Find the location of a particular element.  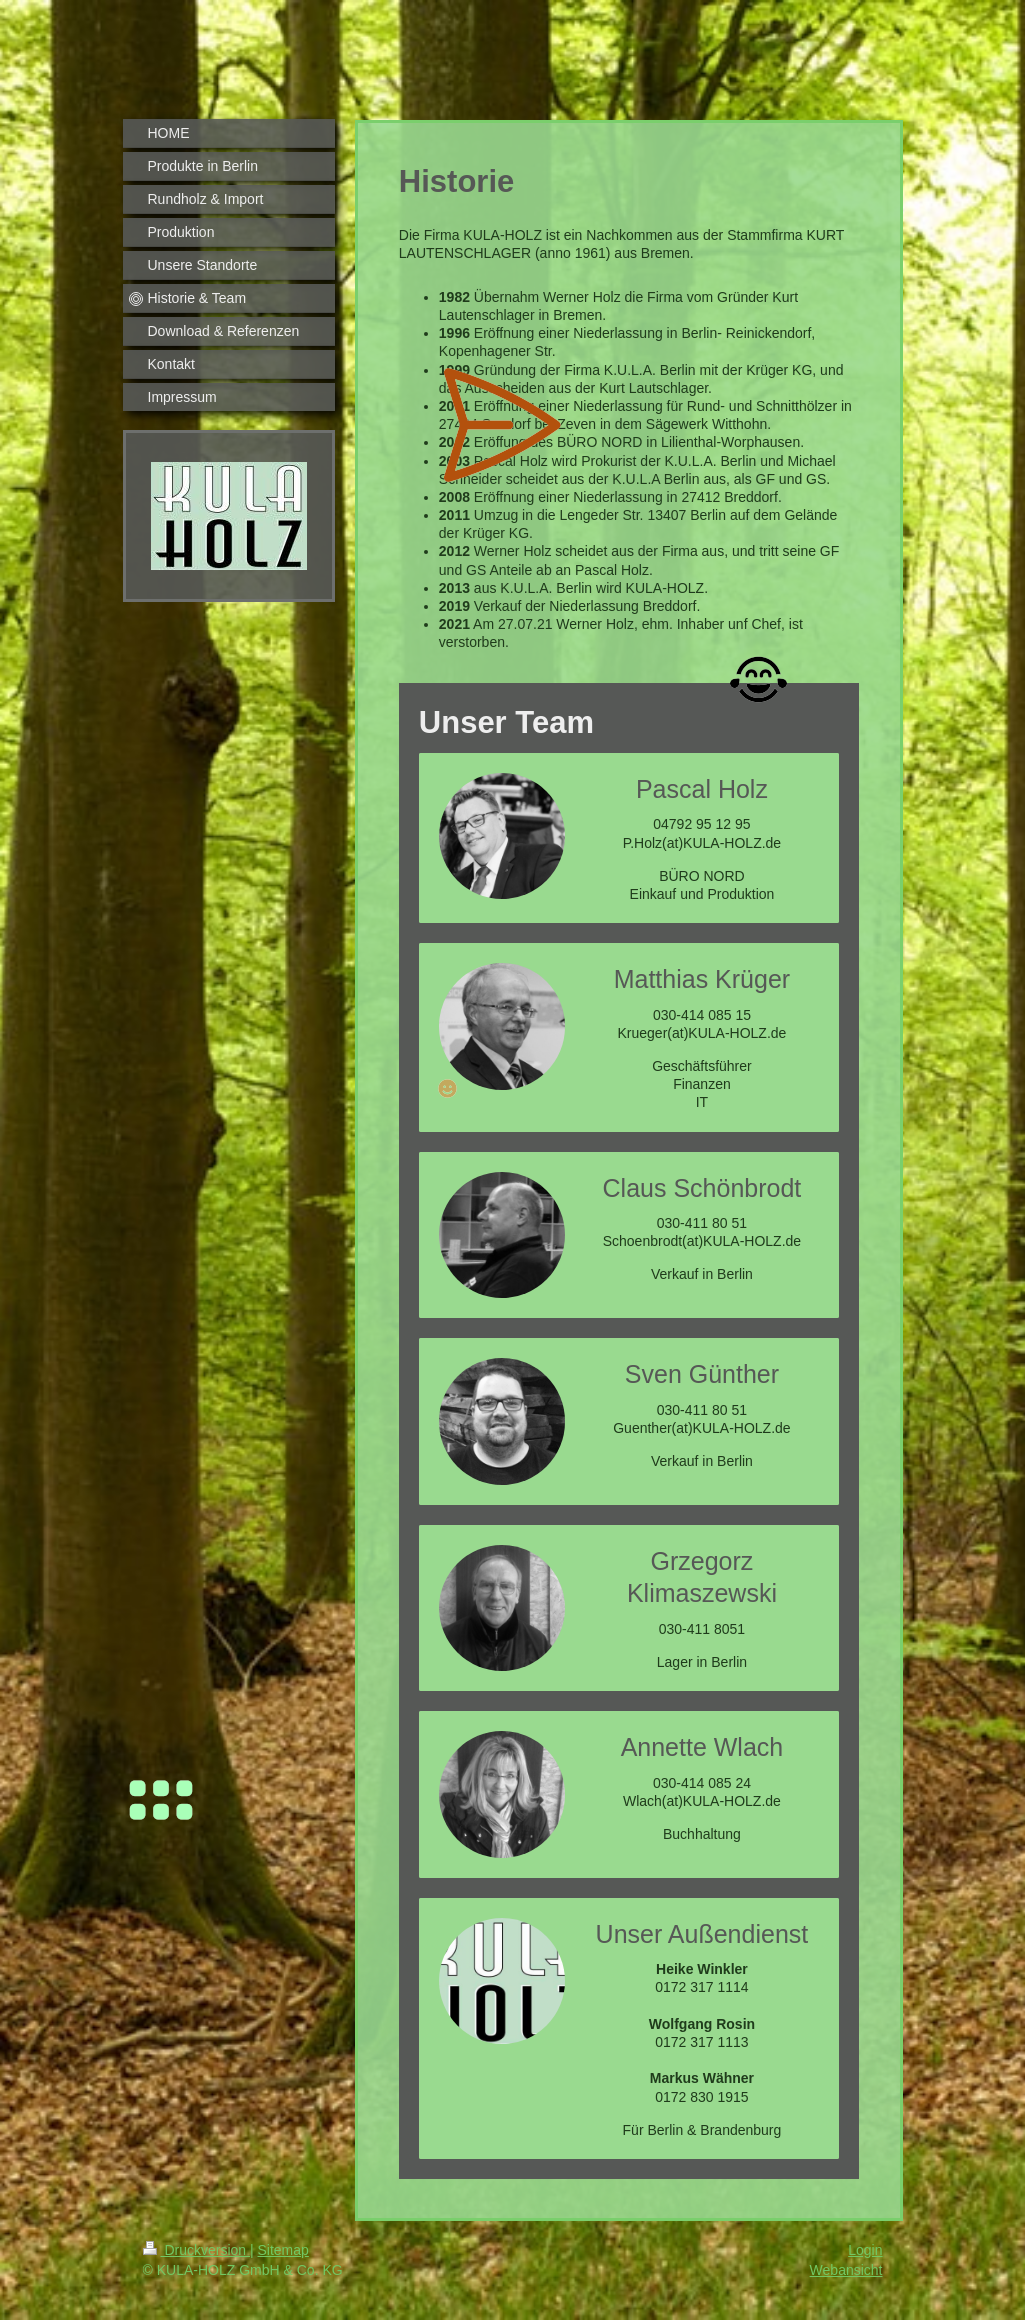

add an emoji or reaction is located at coordinates (447, 1088).